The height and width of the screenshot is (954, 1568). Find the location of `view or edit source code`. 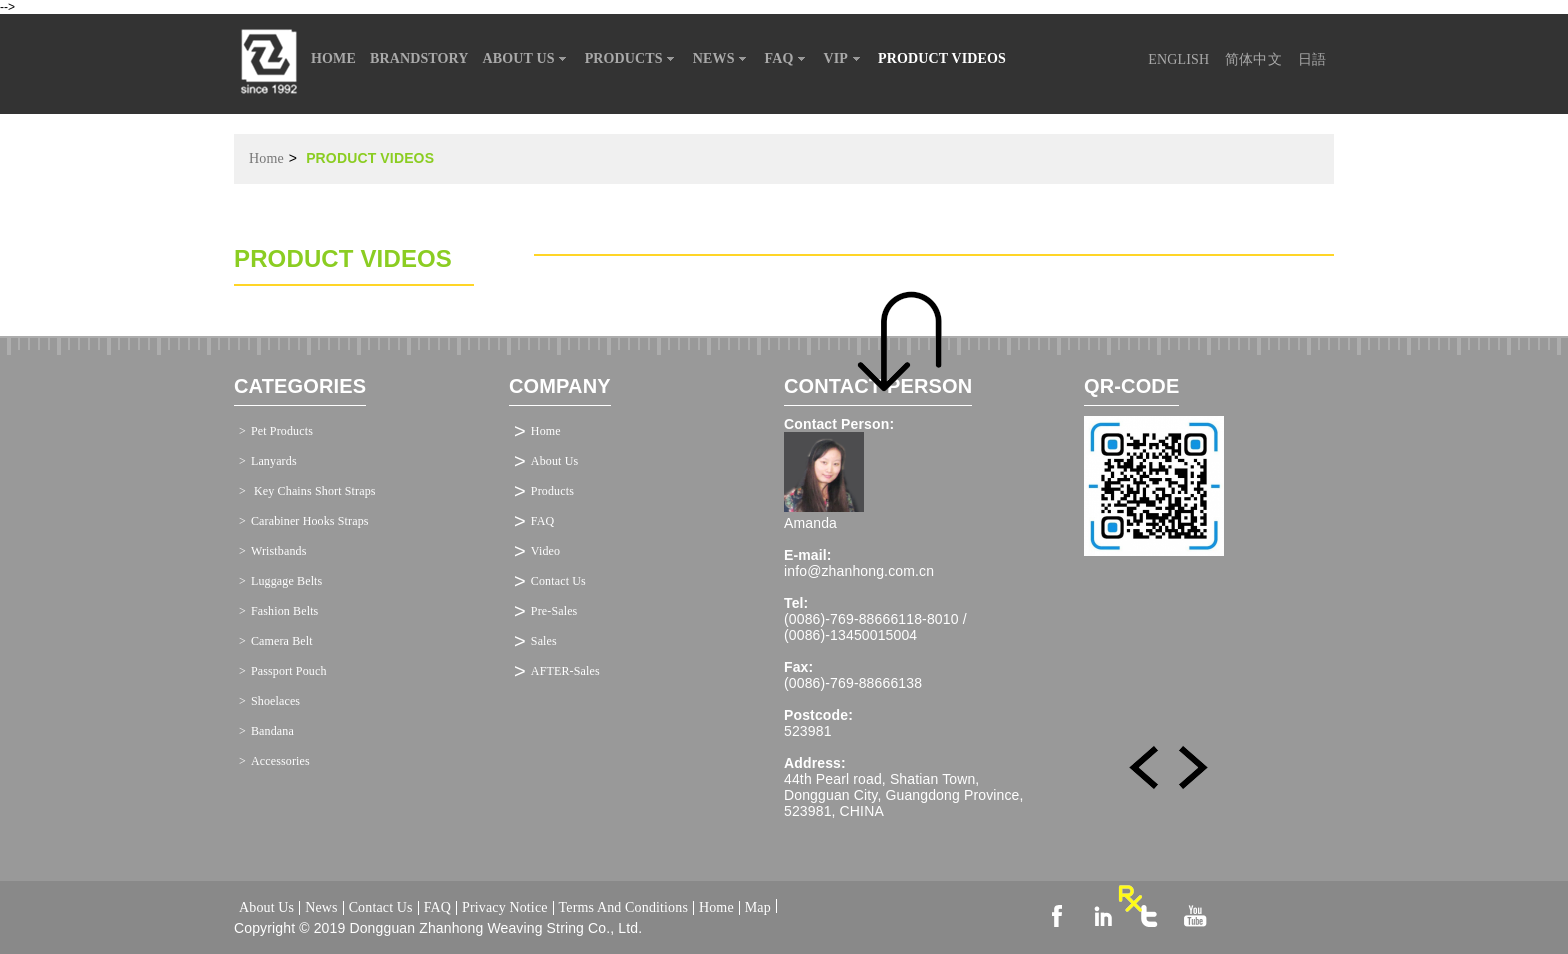

view or edit source code is located at coordinates (1168, 767).